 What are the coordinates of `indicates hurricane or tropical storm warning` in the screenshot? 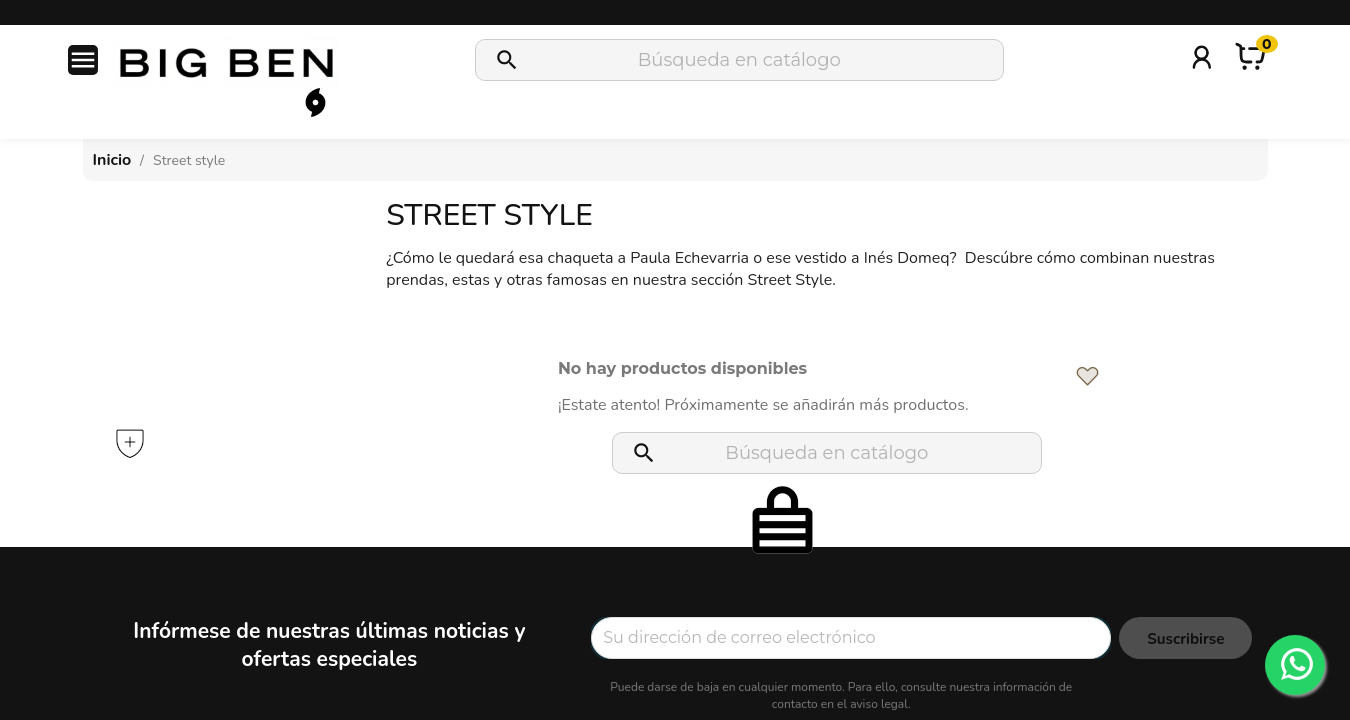 It's located at (315, 102).